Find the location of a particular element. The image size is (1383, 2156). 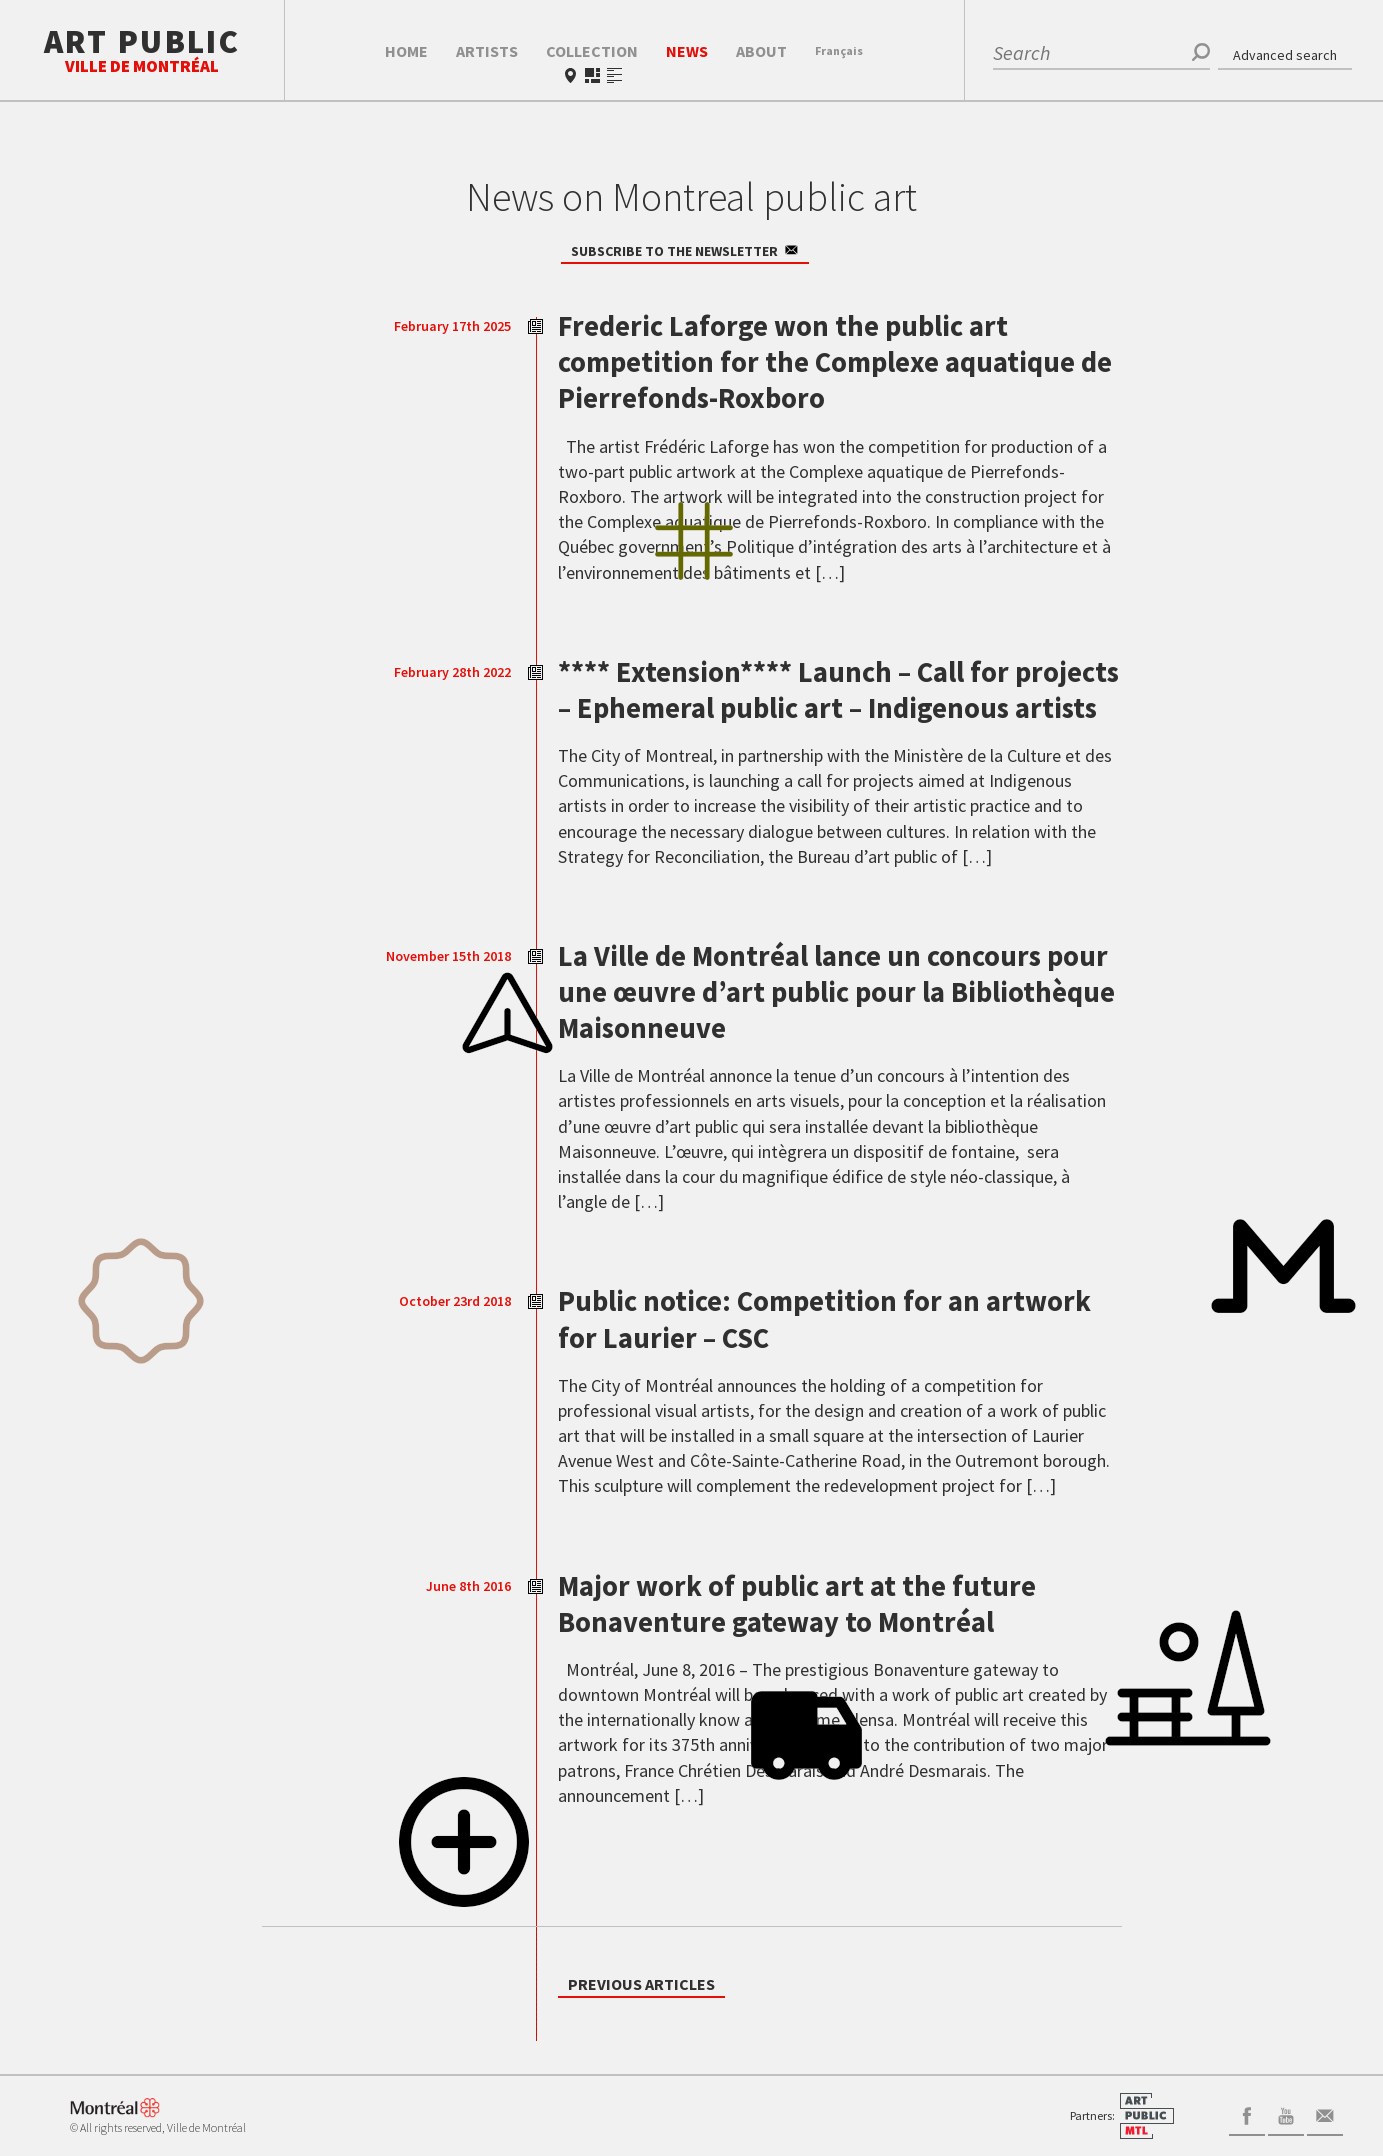

track your delivery status is located at coordinates (806, 1735).